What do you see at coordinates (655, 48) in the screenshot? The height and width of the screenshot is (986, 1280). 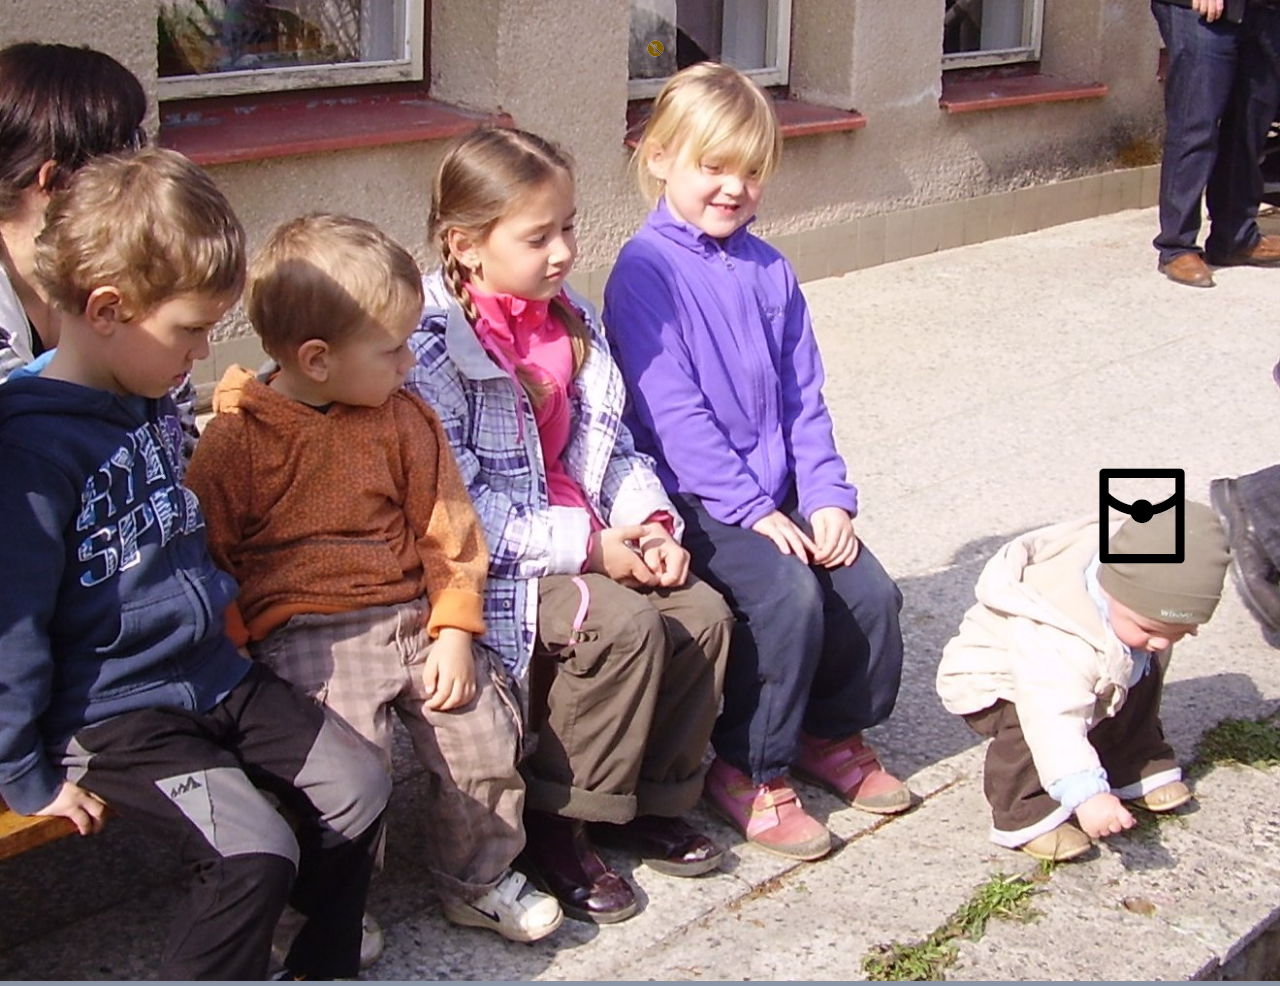 I see `information or help is unavailable` at bounding box center [655, 48].